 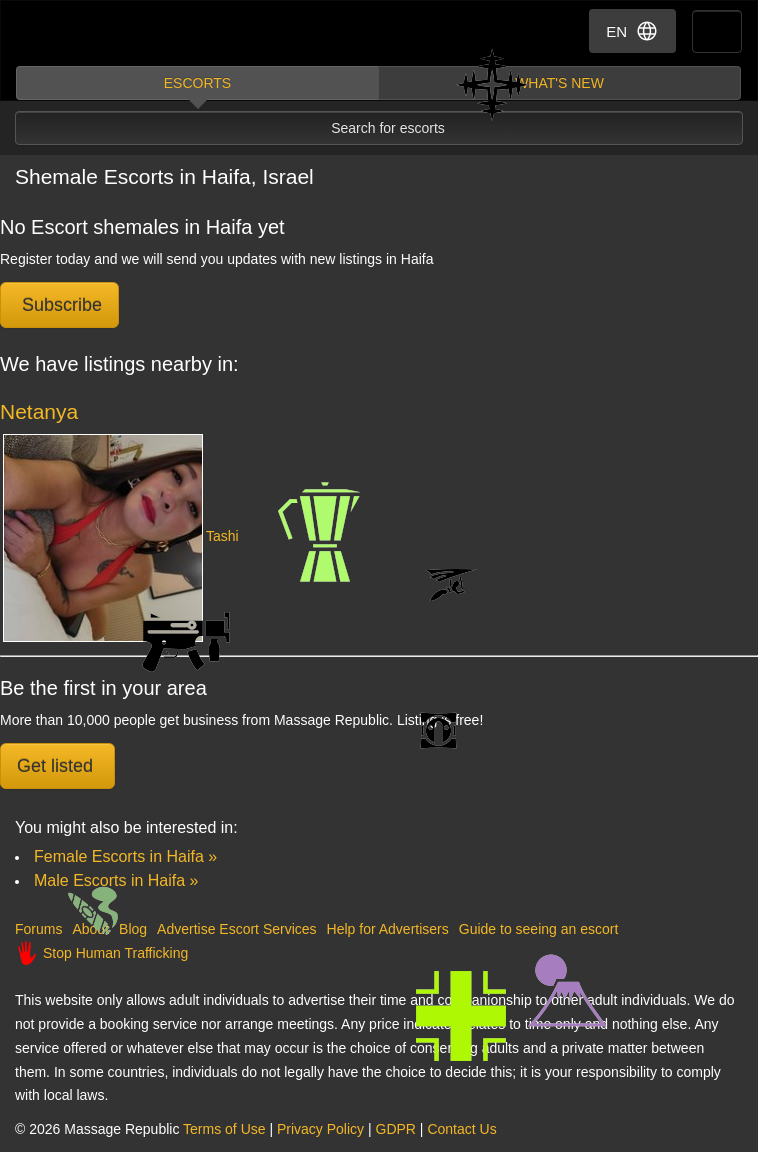 I want to click on select the MP5K submachine gun, so click(x=186, y=642).